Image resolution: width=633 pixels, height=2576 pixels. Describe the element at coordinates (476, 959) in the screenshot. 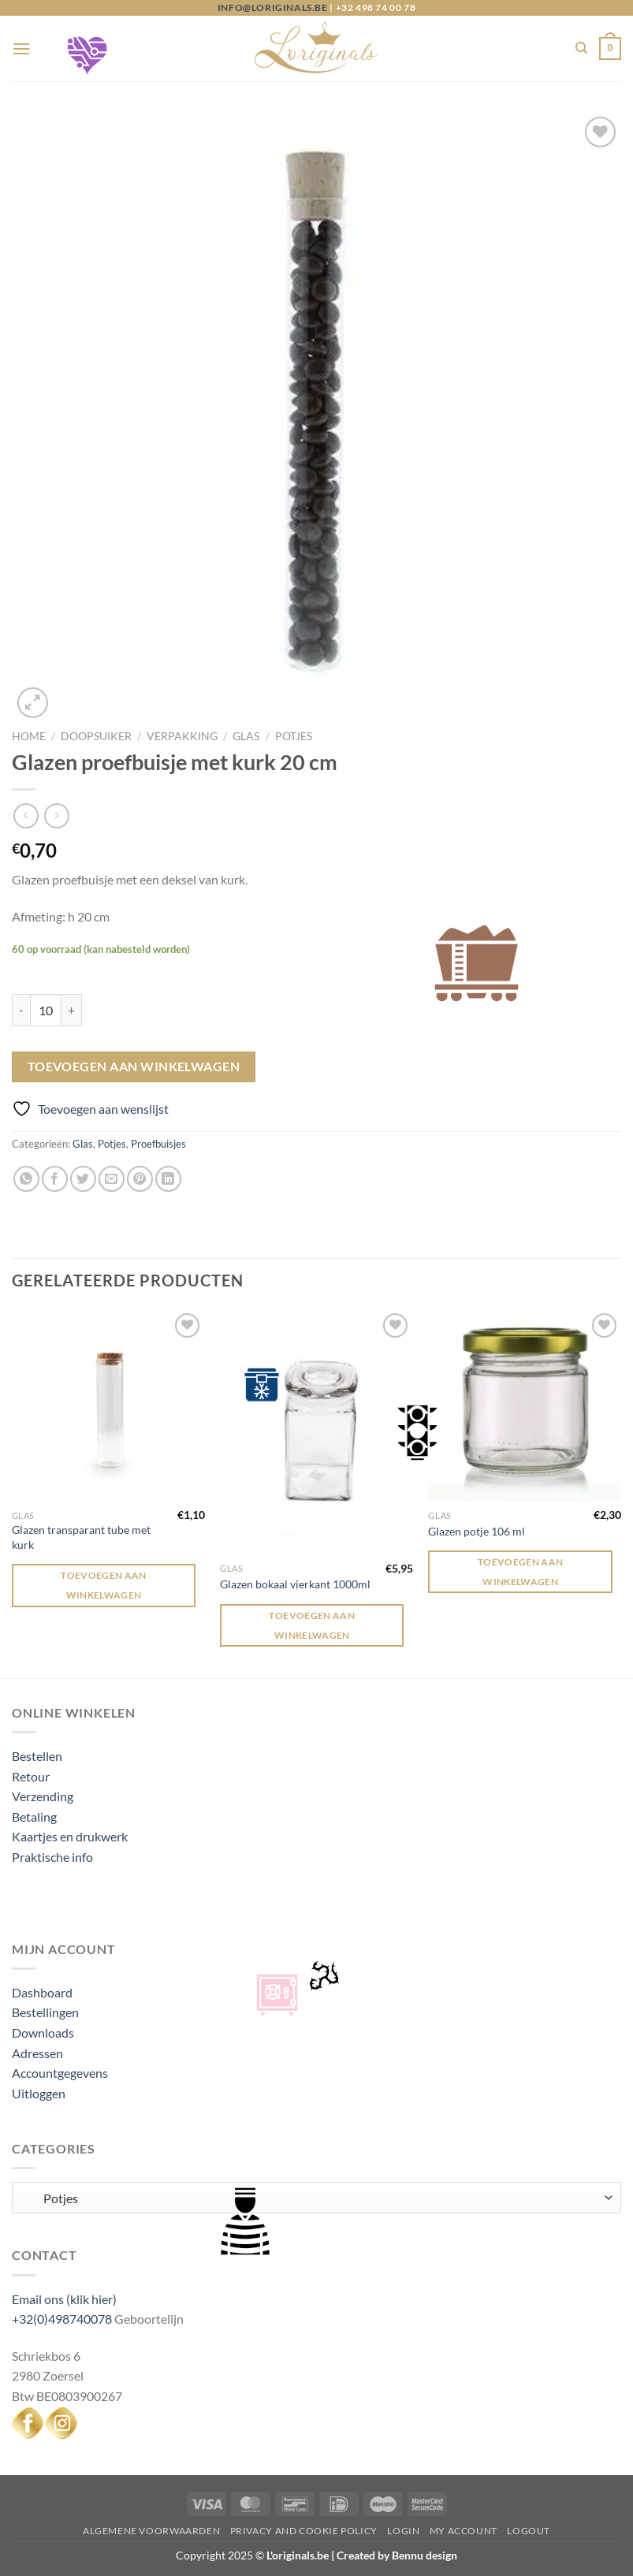

I see `indicates coal or mining resources in inventory` at that location.